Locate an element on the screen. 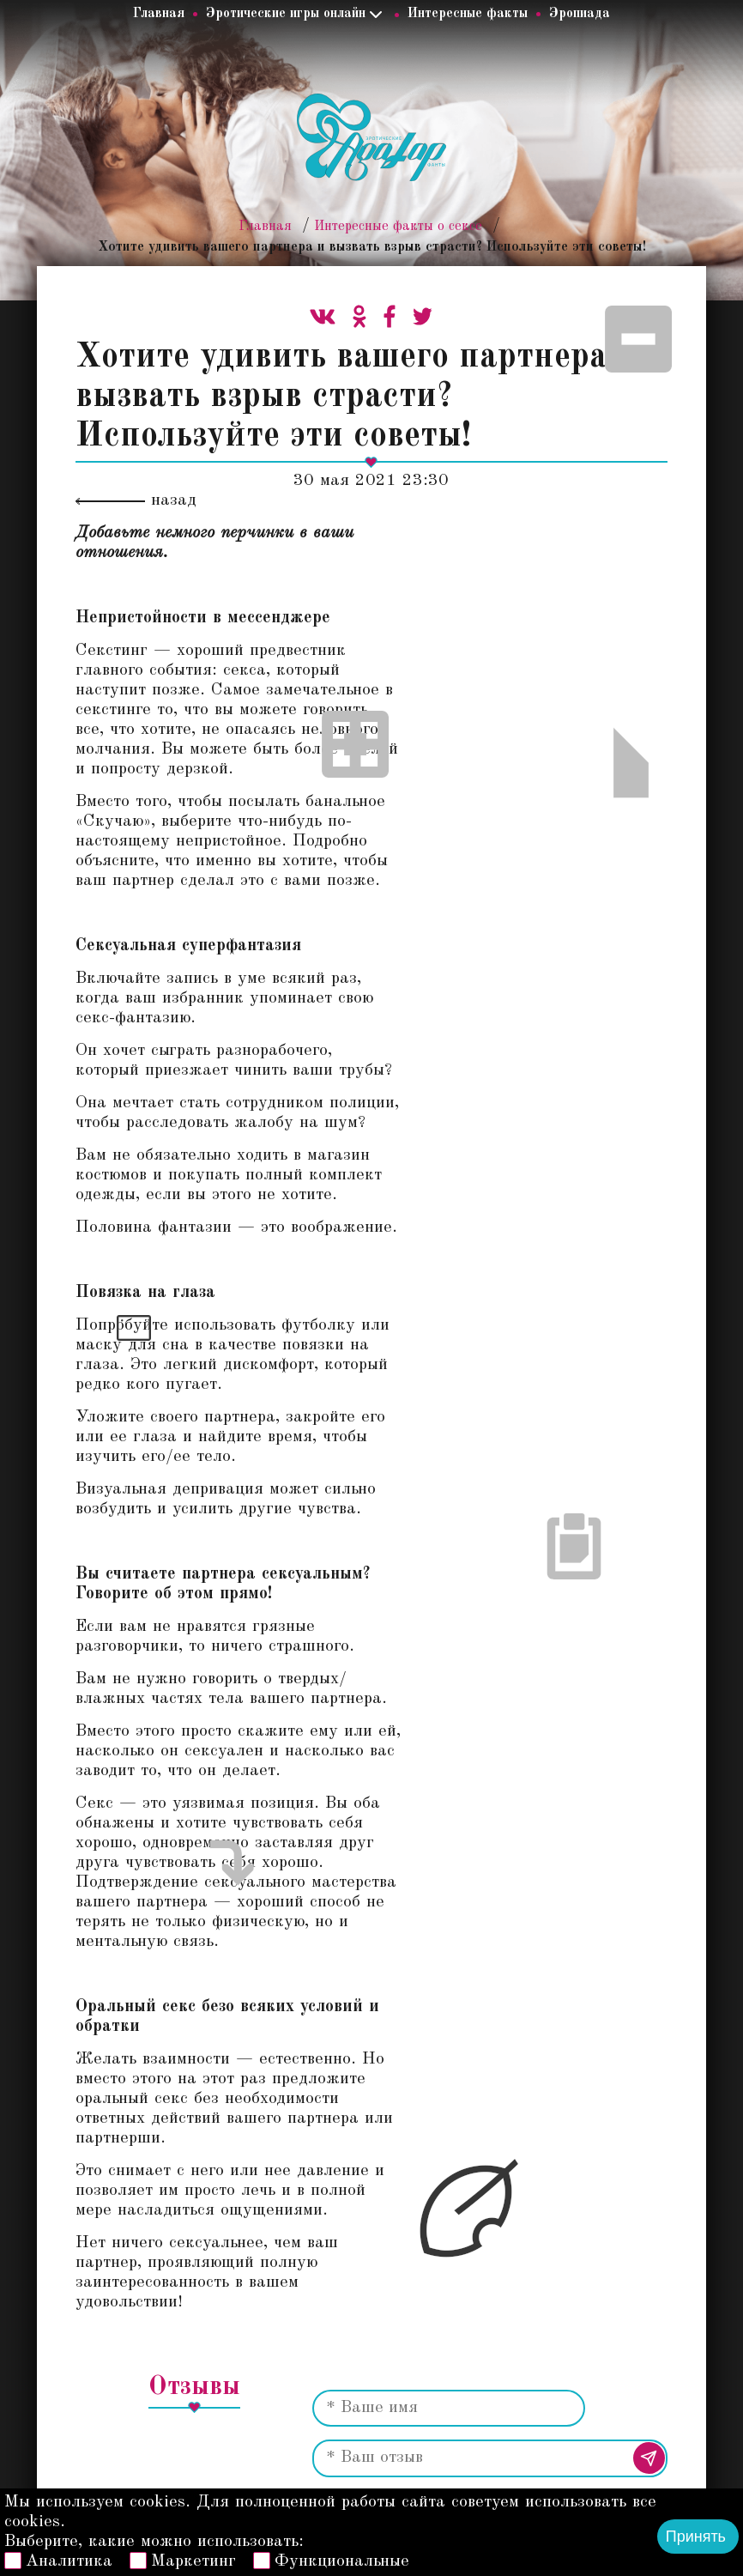 The height and width of the screenshot is (2576, 743). fit content to window is located at coordinates (355, 744).